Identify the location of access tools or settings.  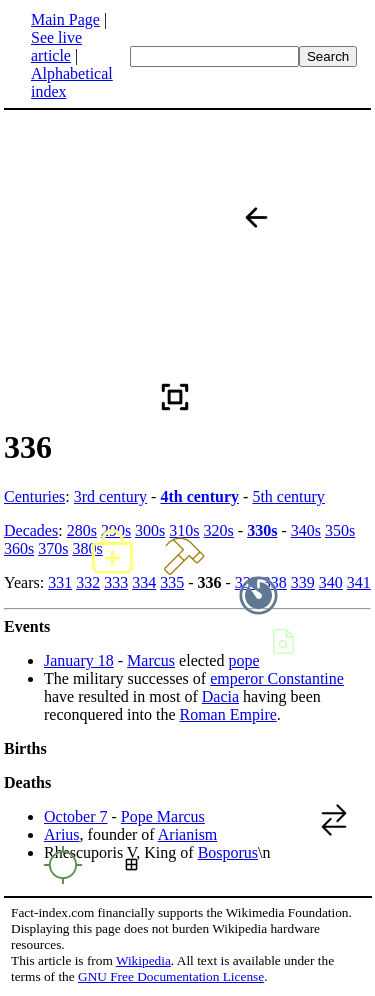
(182, 557).